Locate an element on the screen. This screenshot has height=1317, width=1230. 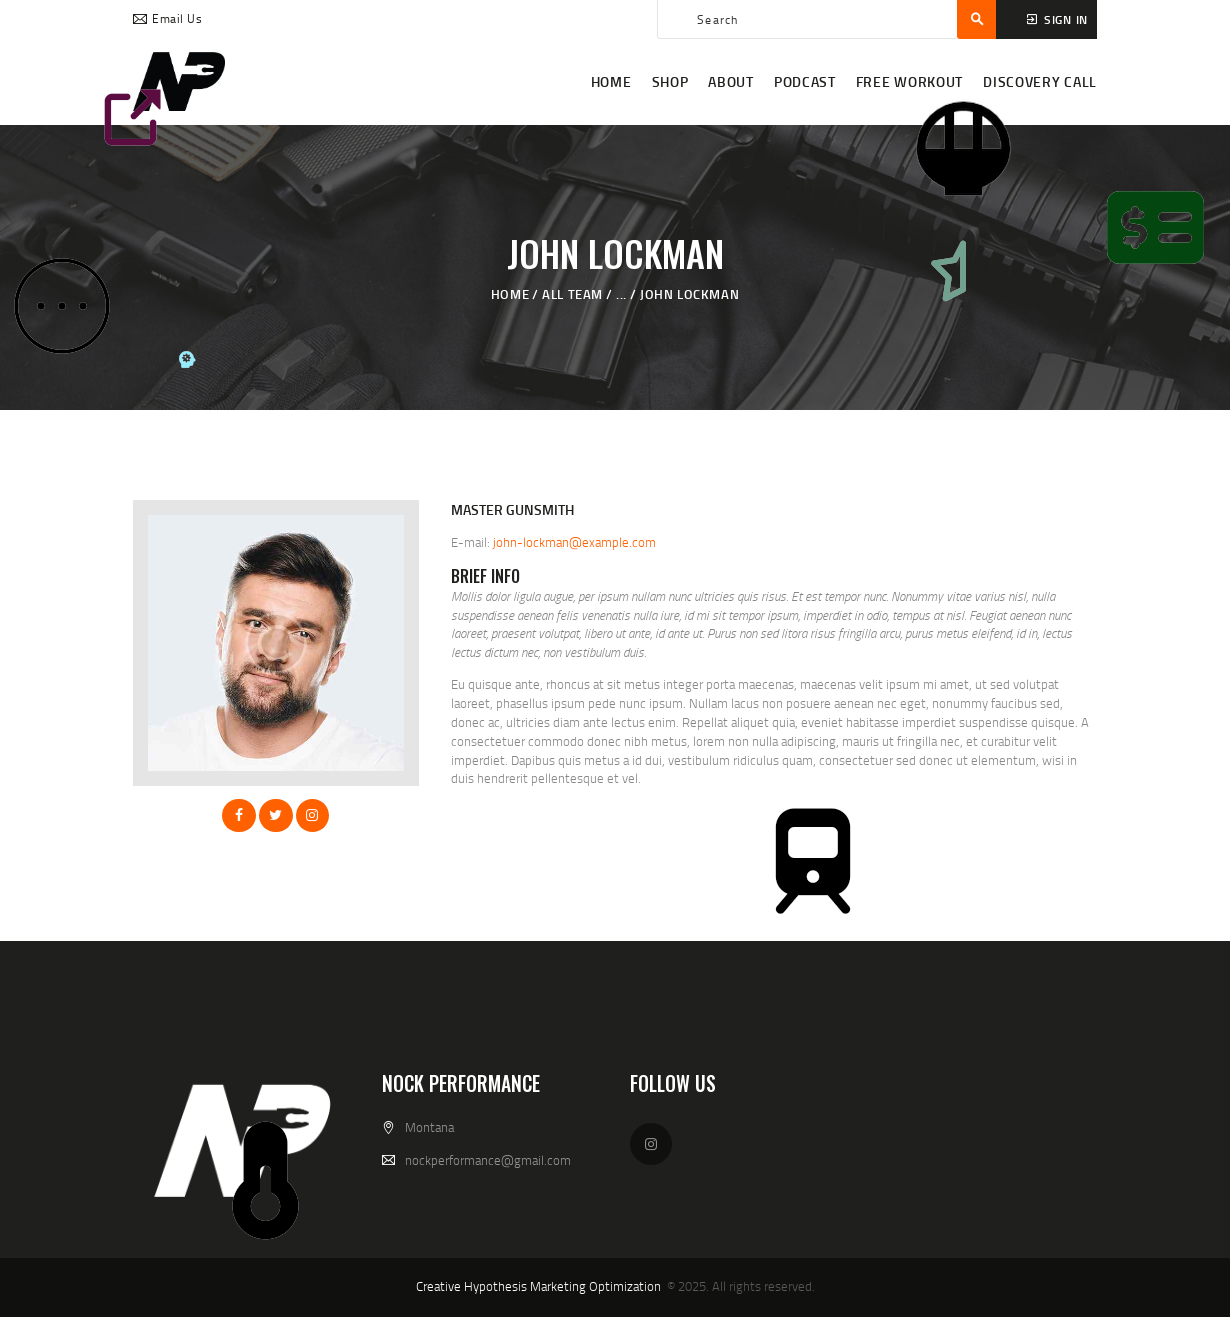
indicates a mental health or neurological condition is located at coordinates (187, 359).